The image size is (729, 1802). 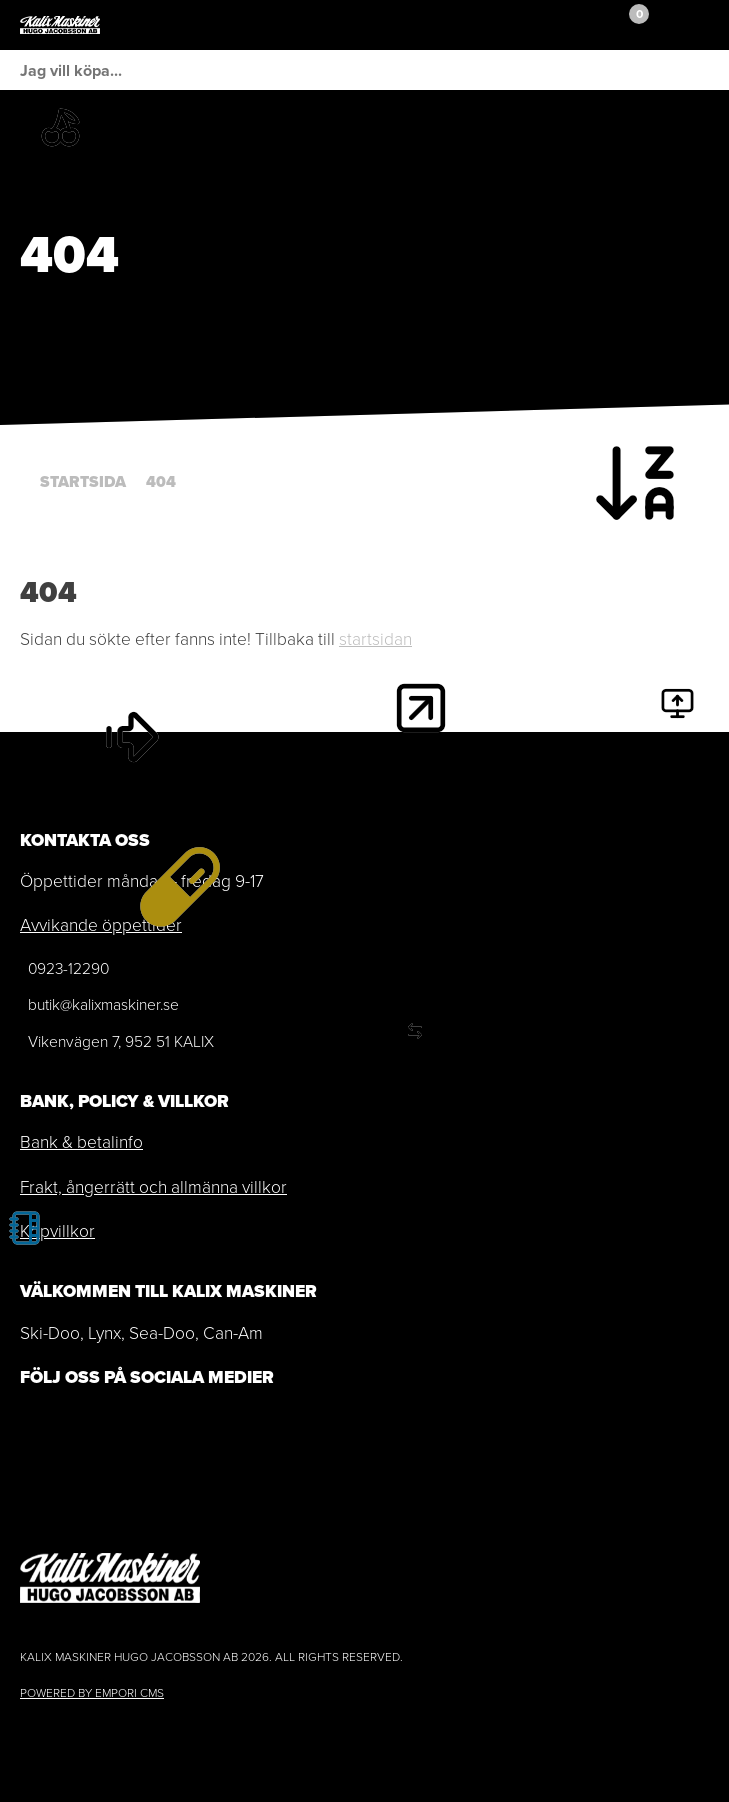 I want to click on indicates fruit or food category, so click(x=60, y=127).